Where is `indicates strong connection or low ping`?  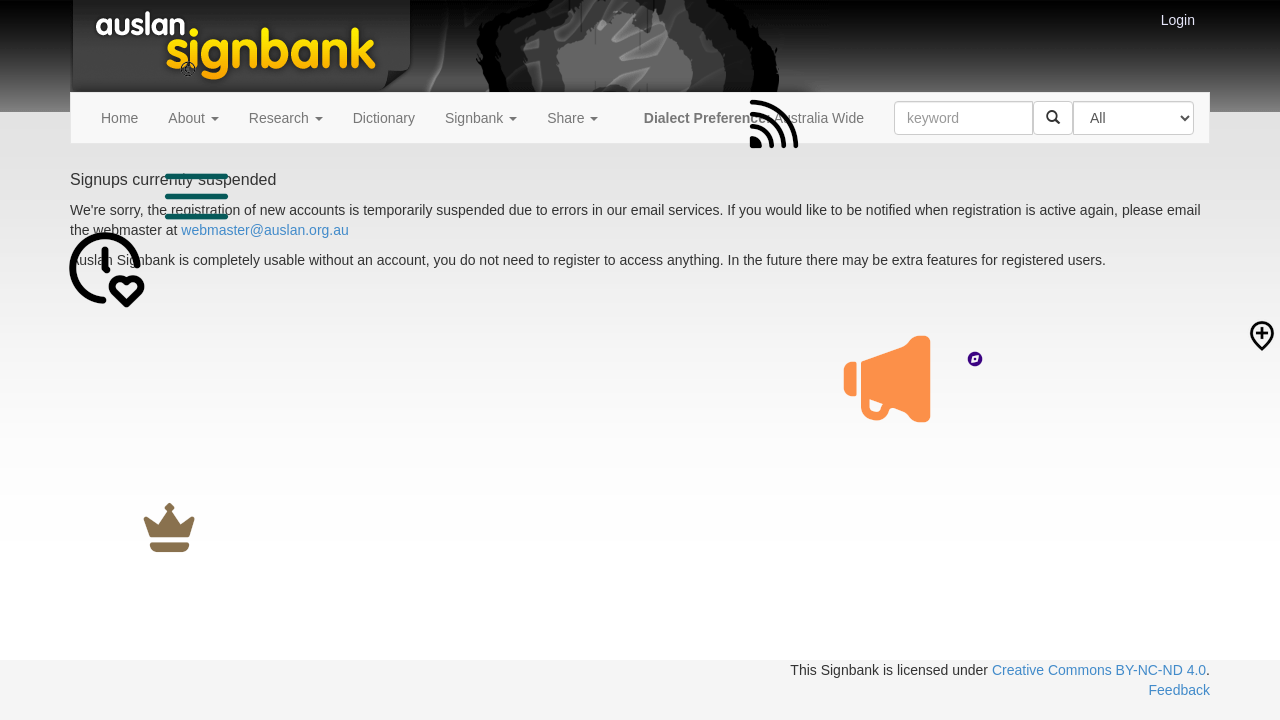
indicates strong connection or low ping is located at coordinates (774, 124).